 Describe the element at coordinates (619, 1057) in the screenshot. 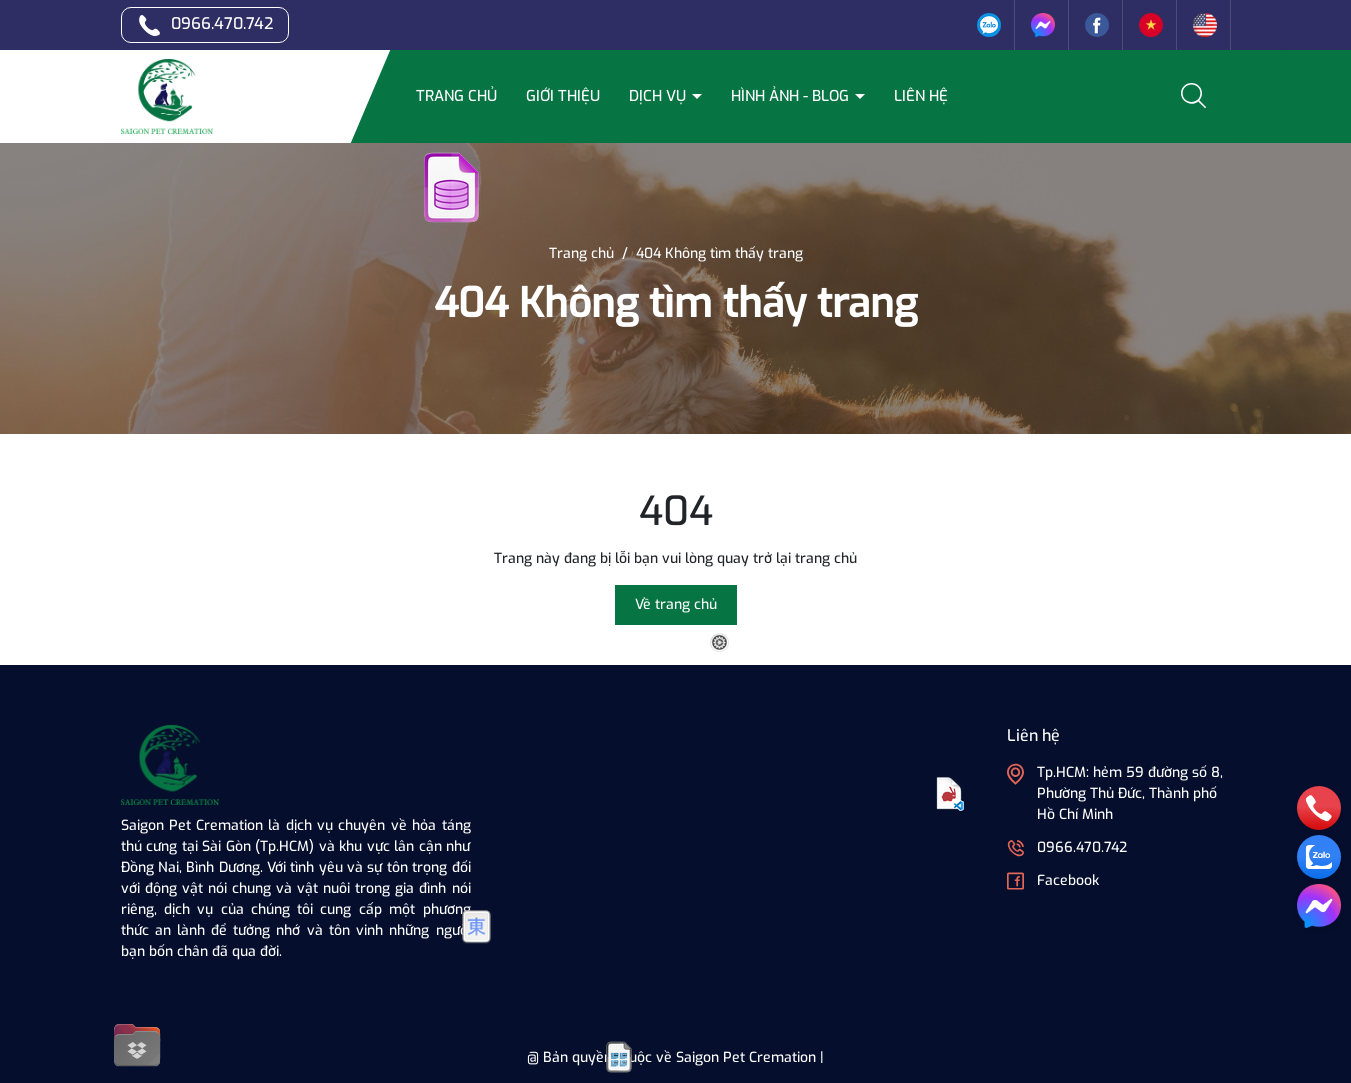

I see `open an opendocument master document file` at that location.